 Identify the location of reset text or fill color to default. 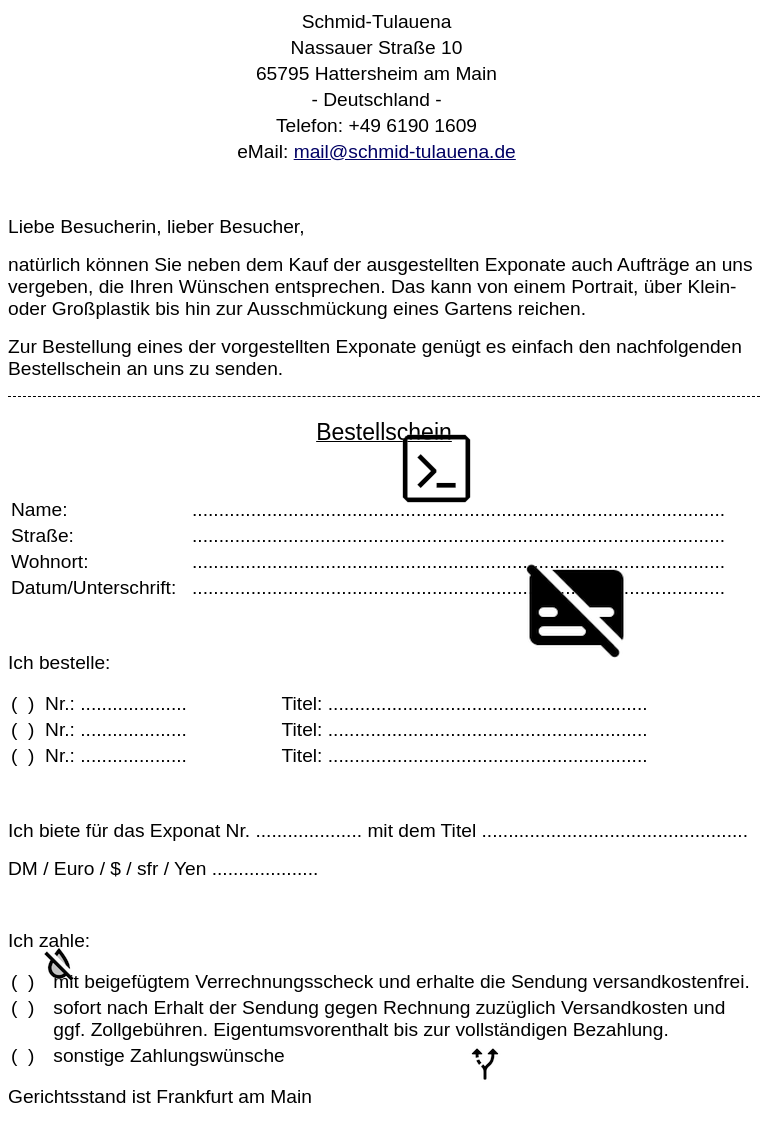
(59, 964).